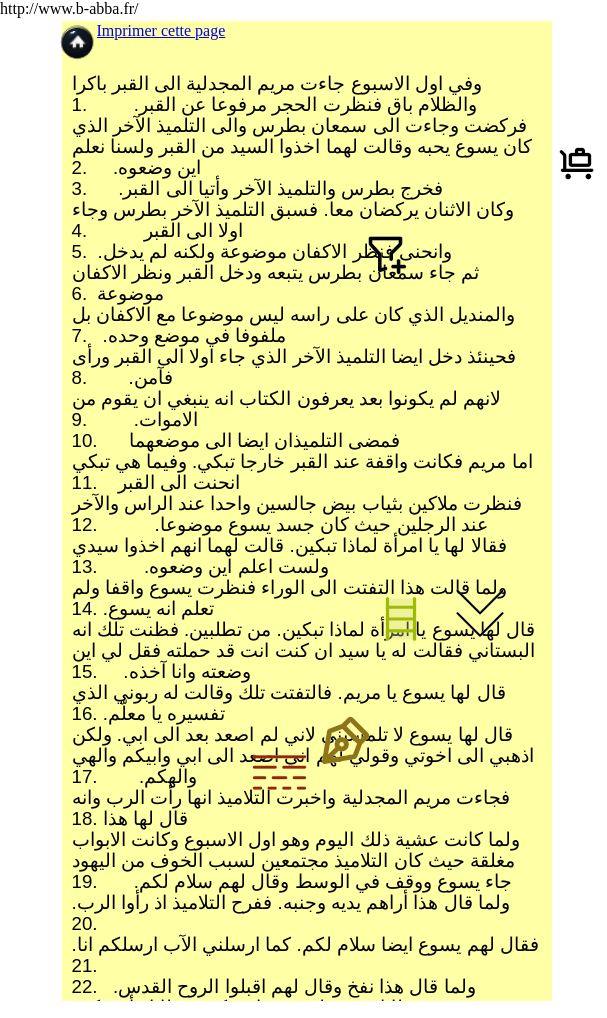  I want to click on access luggage or baggage services, so click(576, 163).